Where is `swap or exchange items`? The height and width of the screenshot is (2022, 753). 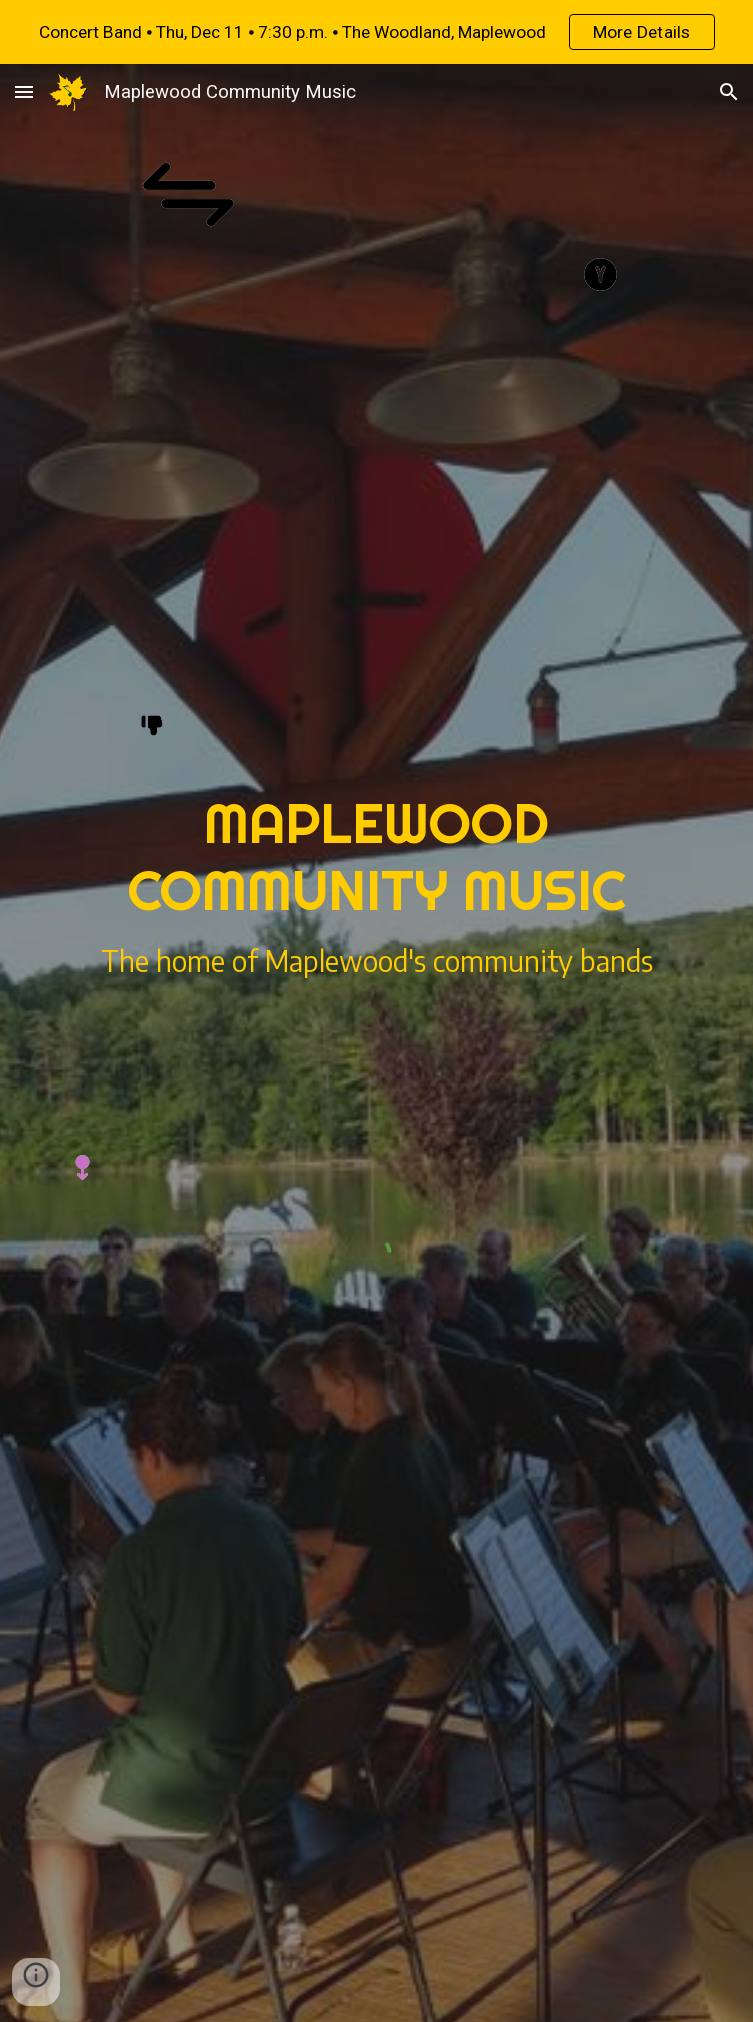
swap or exchange items is located at coordinates (188, 194).